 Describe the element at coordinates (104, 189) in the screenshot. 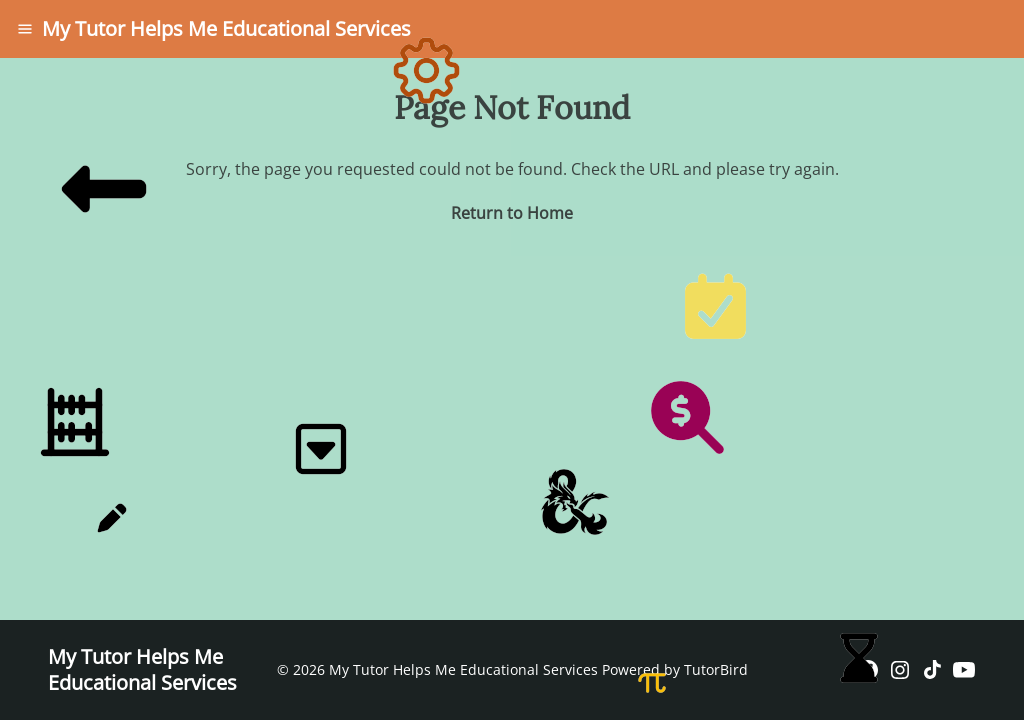

I see `go back to the previous screen` at that location.